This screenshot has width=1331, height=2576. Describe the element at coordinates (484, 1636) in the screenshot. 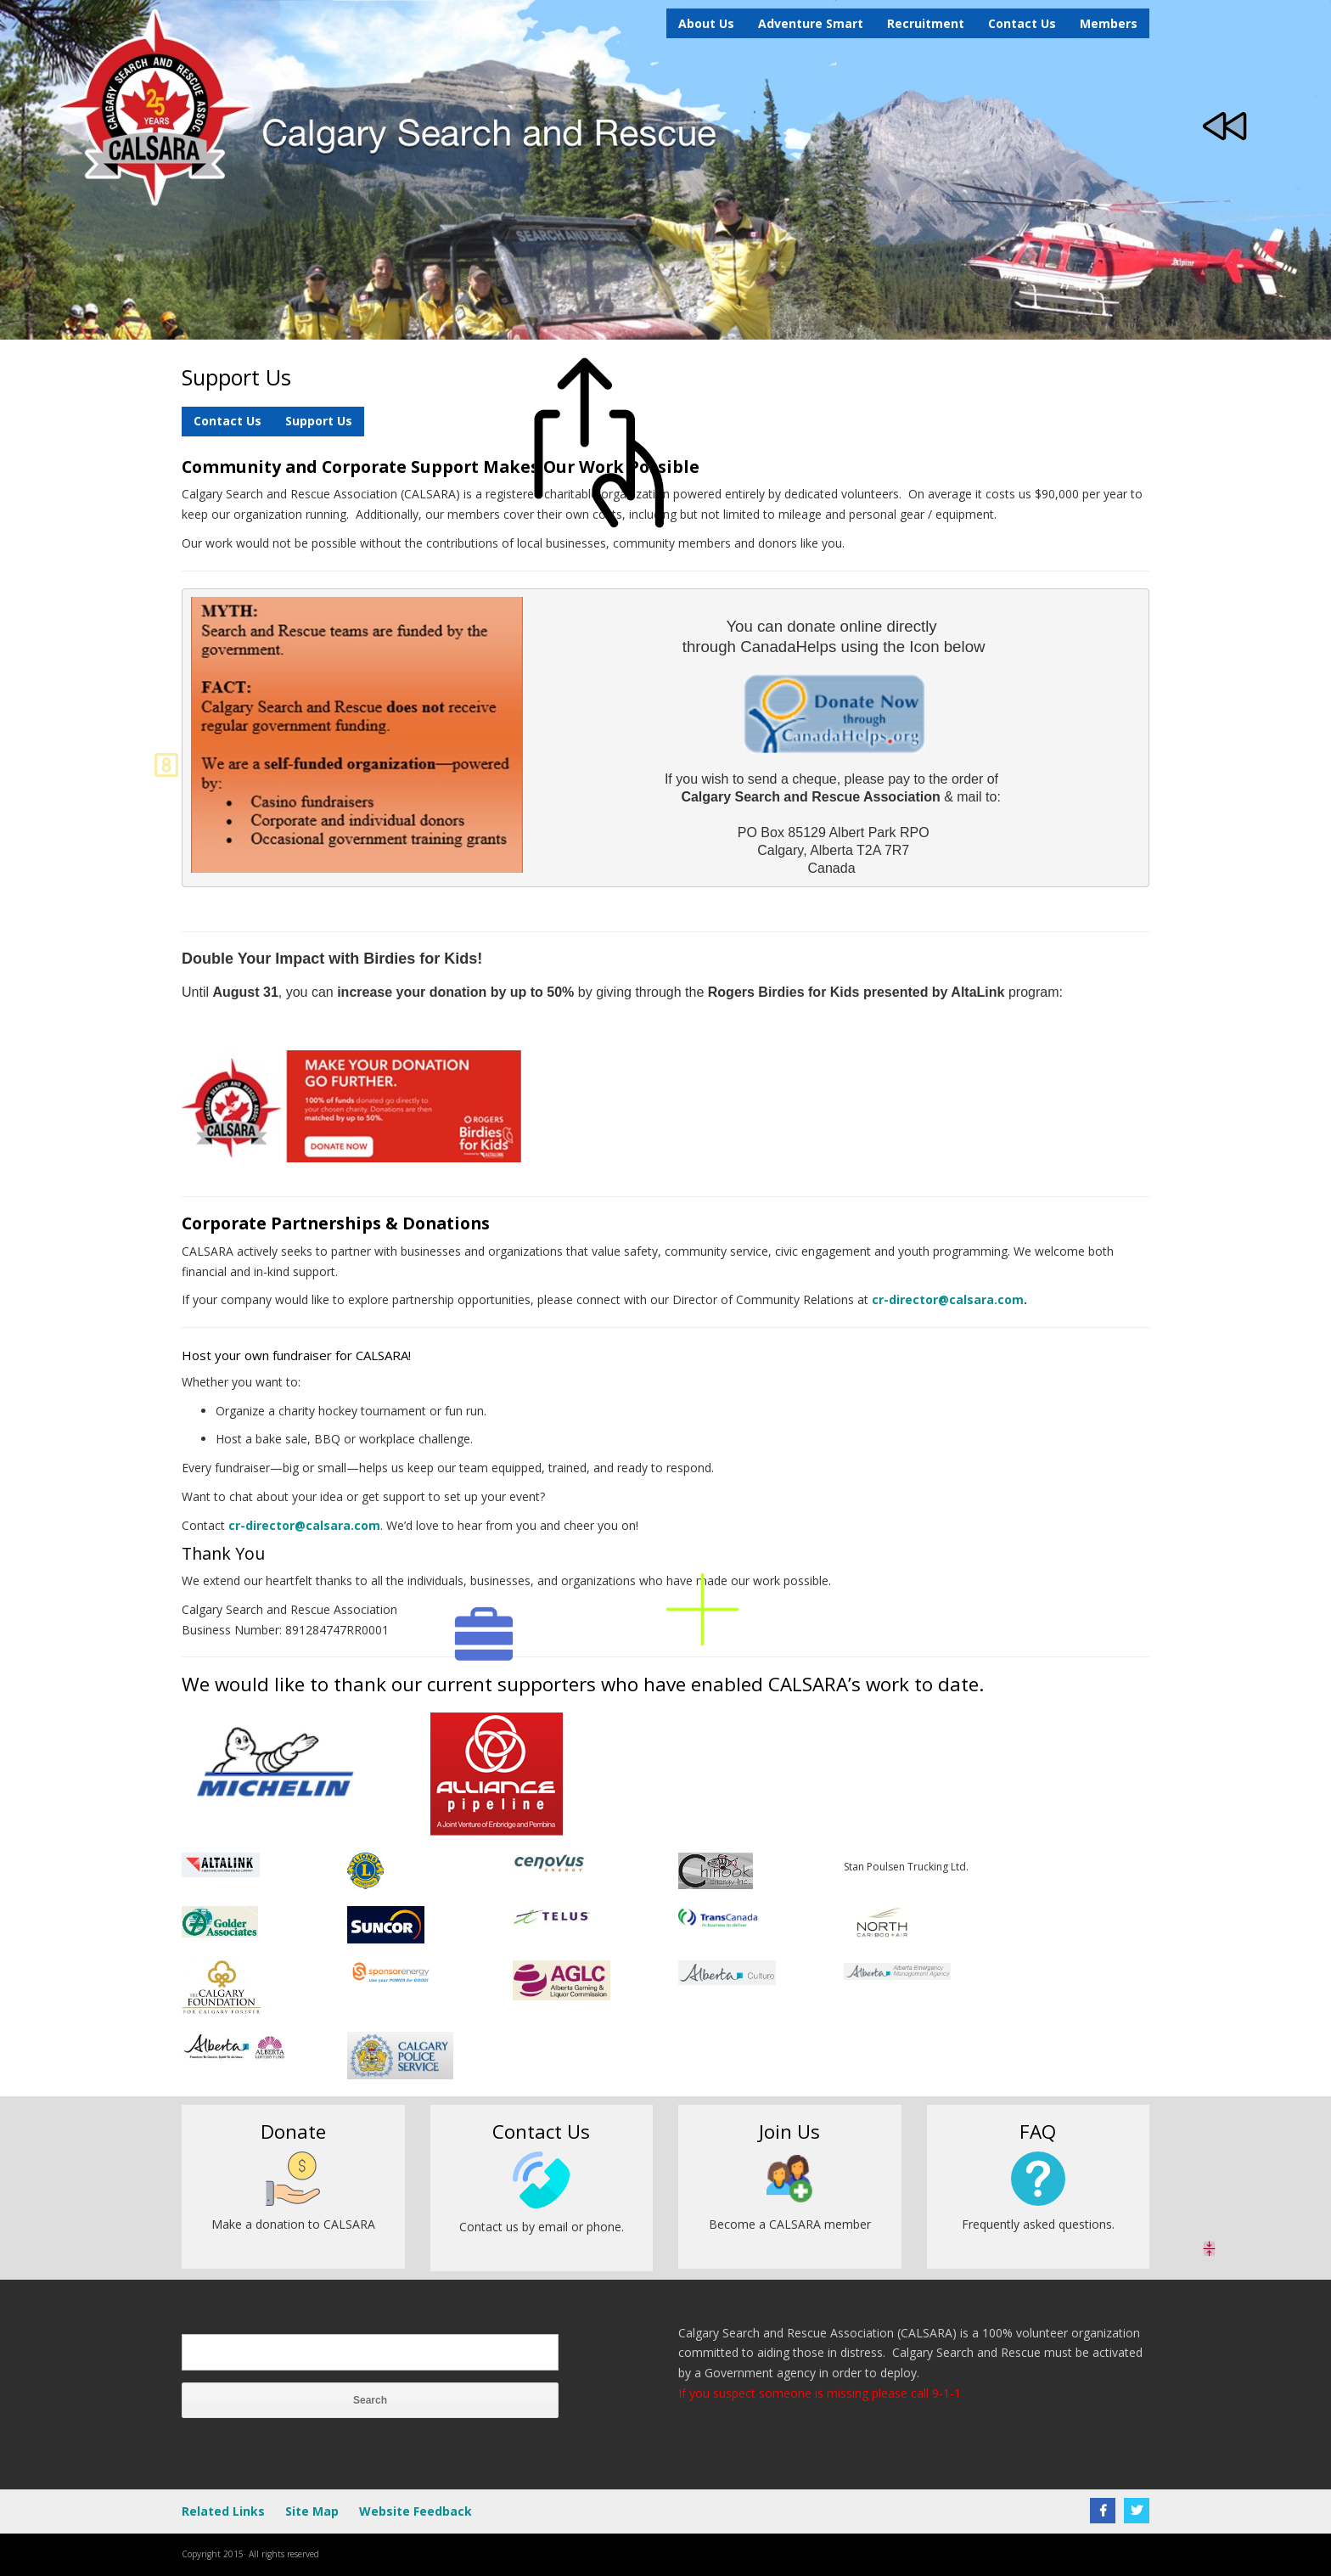

I see `access work or business documents` at that location.